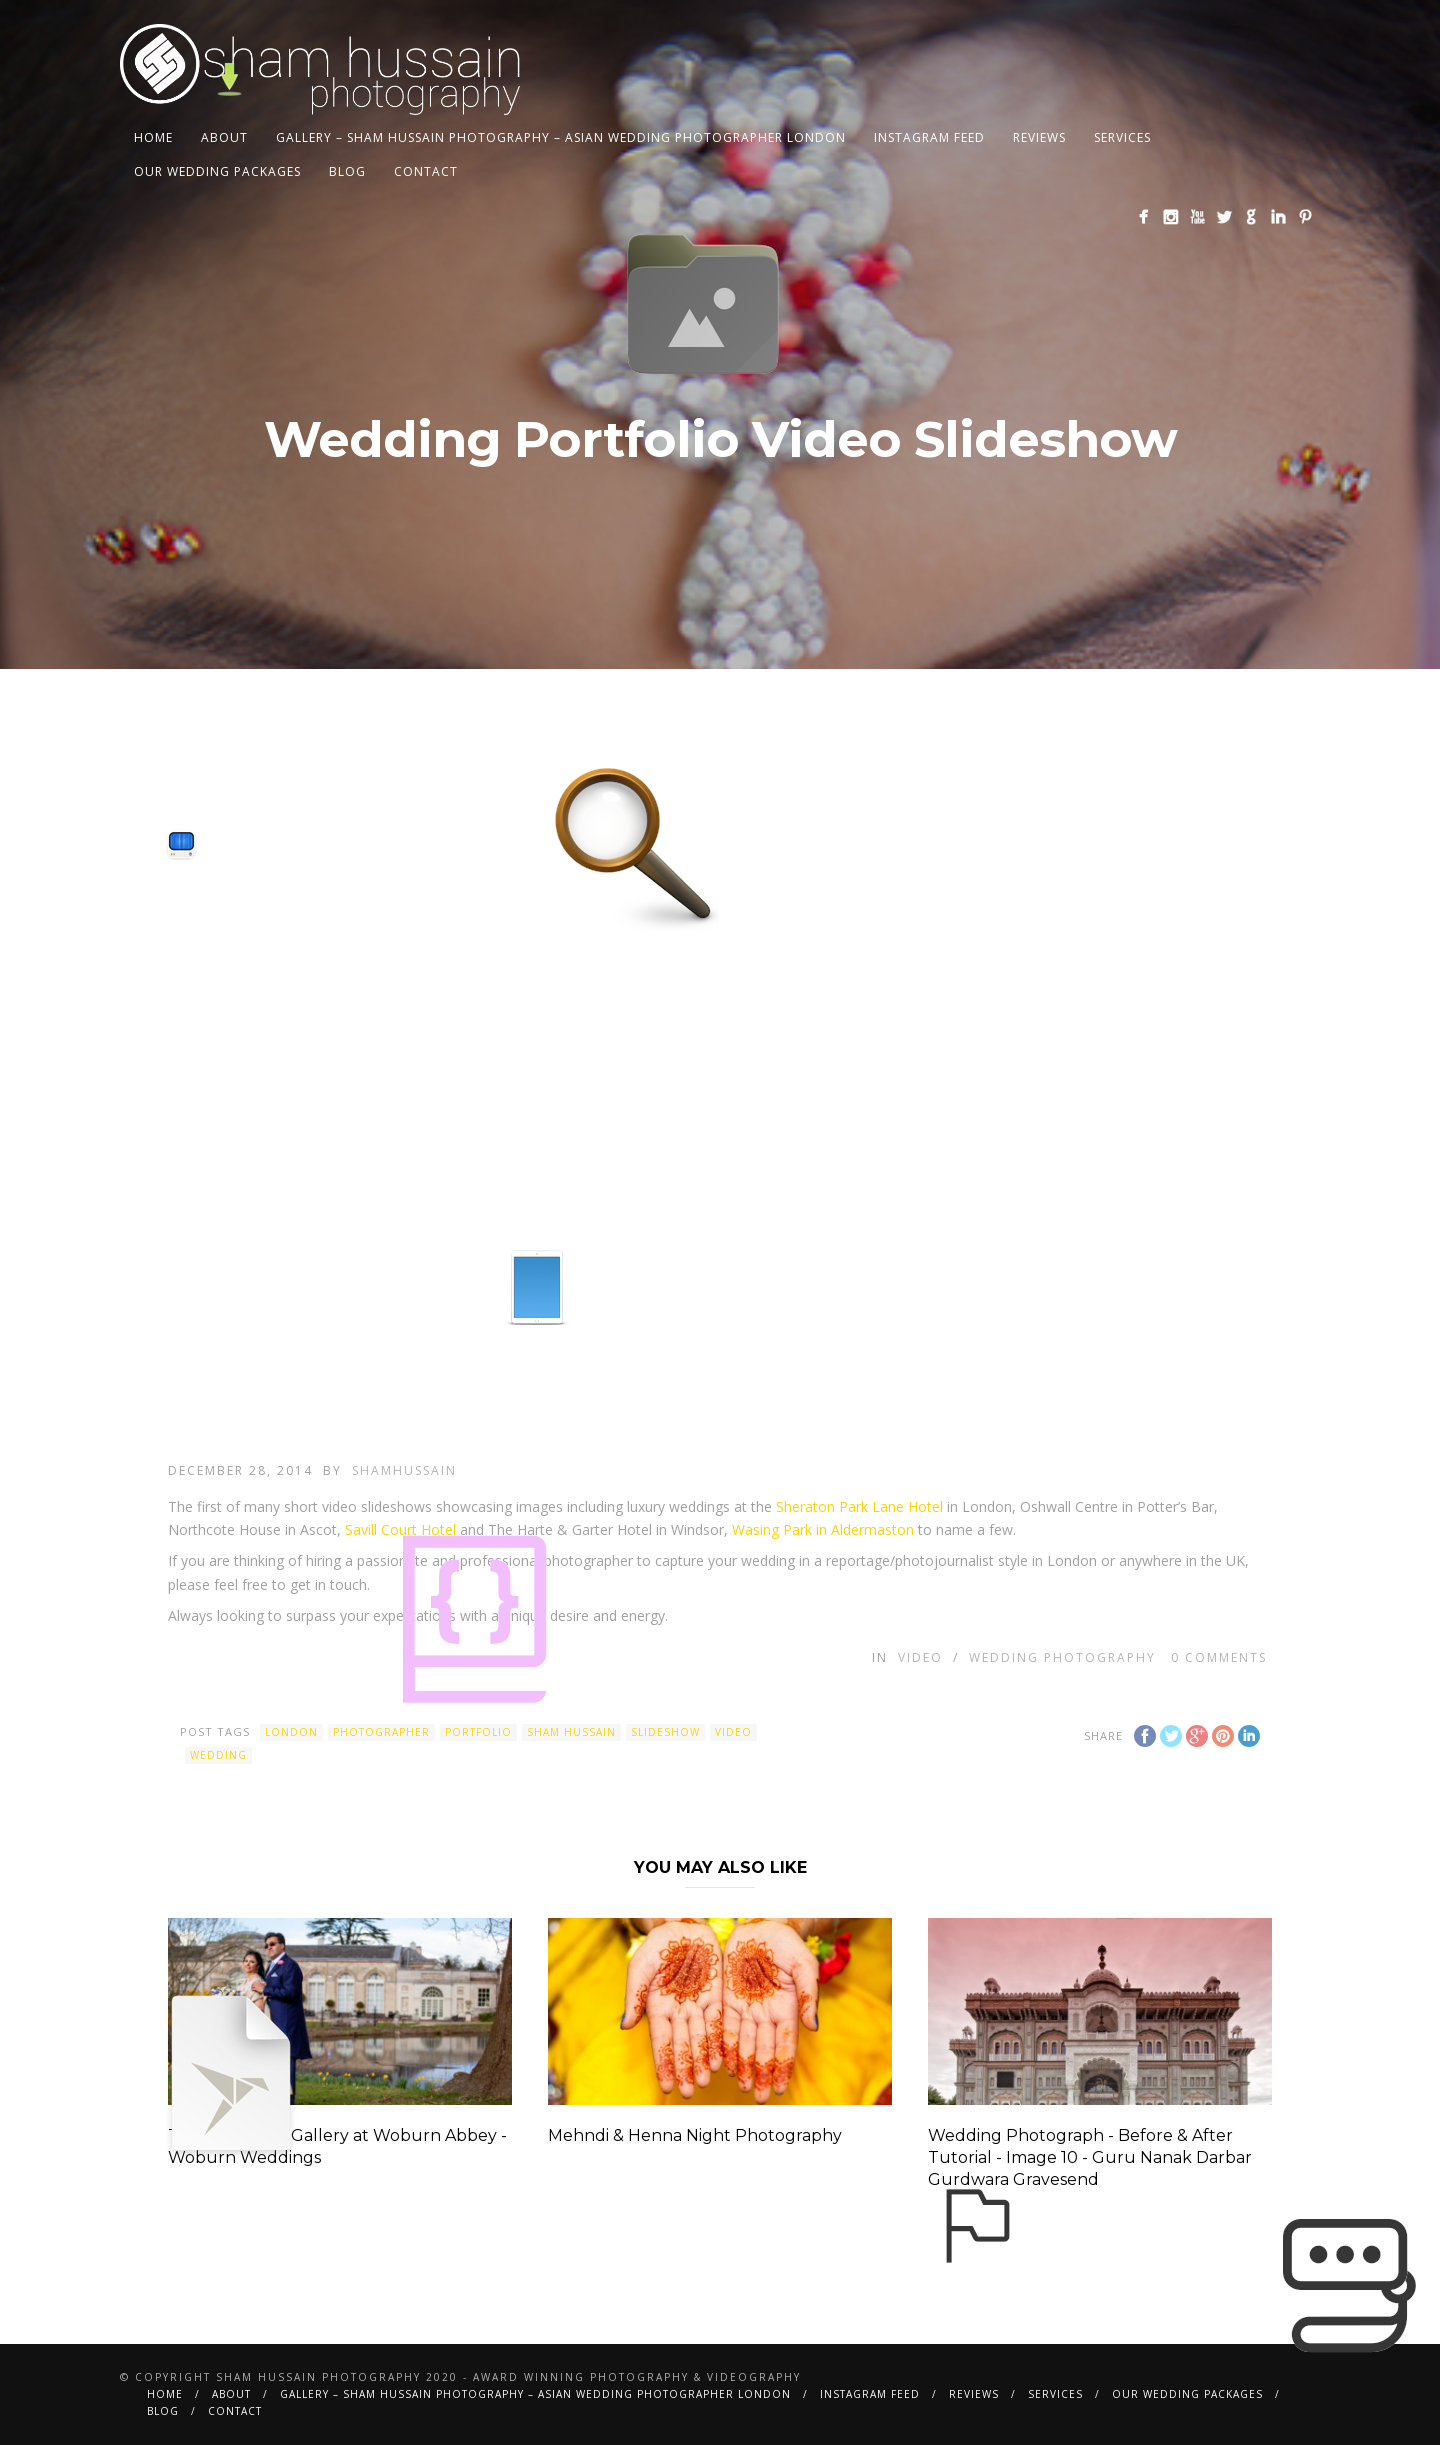 Image resolution: width=1440 pixels, height=2445 pixels. Describe the element at coordinates (537, 1288) in the screenshot. I see `iPad device icon for system identification` at that location.